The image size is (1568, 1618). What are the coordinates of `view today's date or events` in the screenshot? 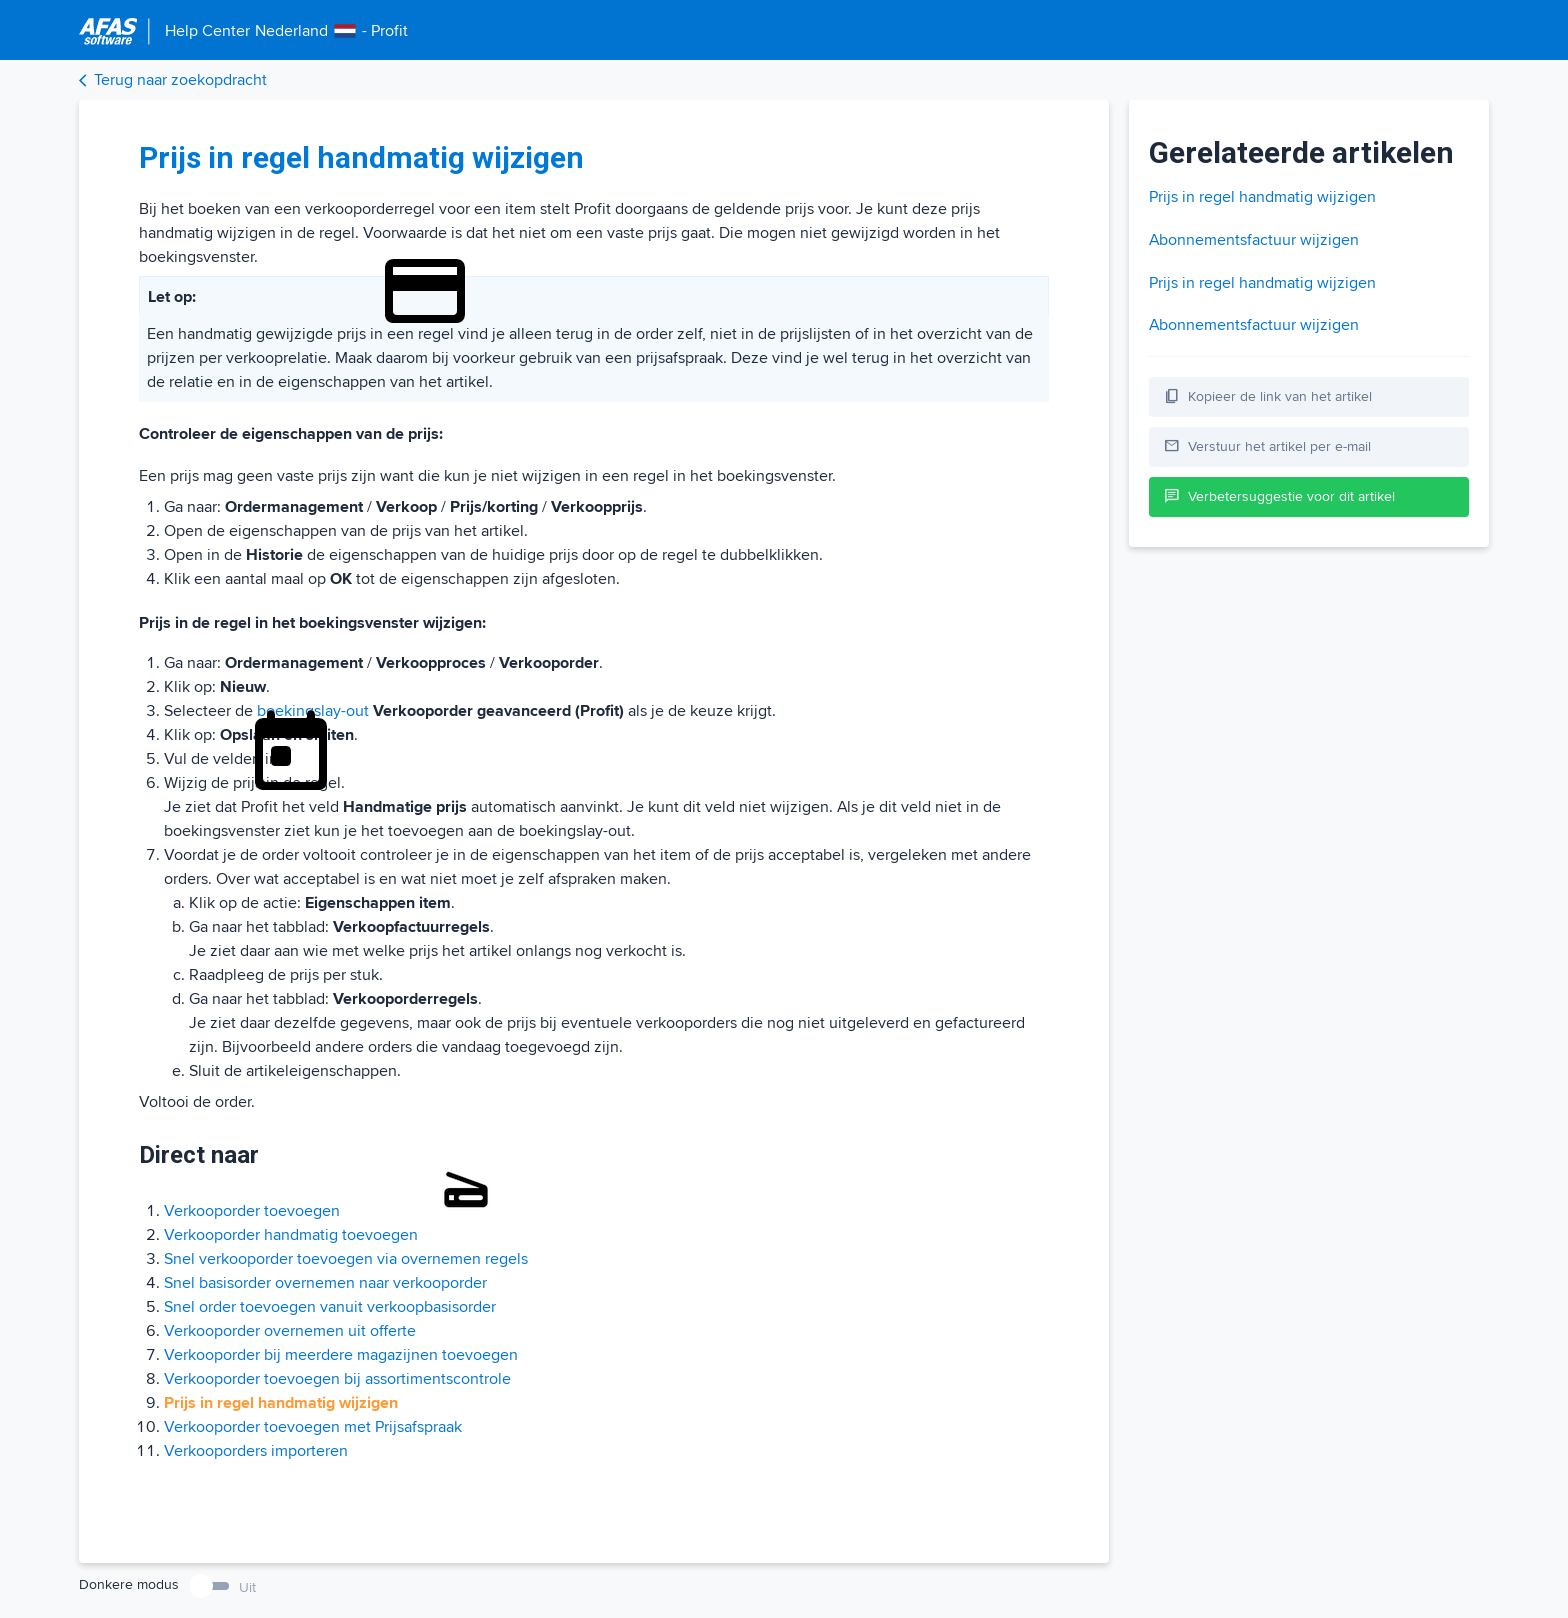 It's located at (291, 754).